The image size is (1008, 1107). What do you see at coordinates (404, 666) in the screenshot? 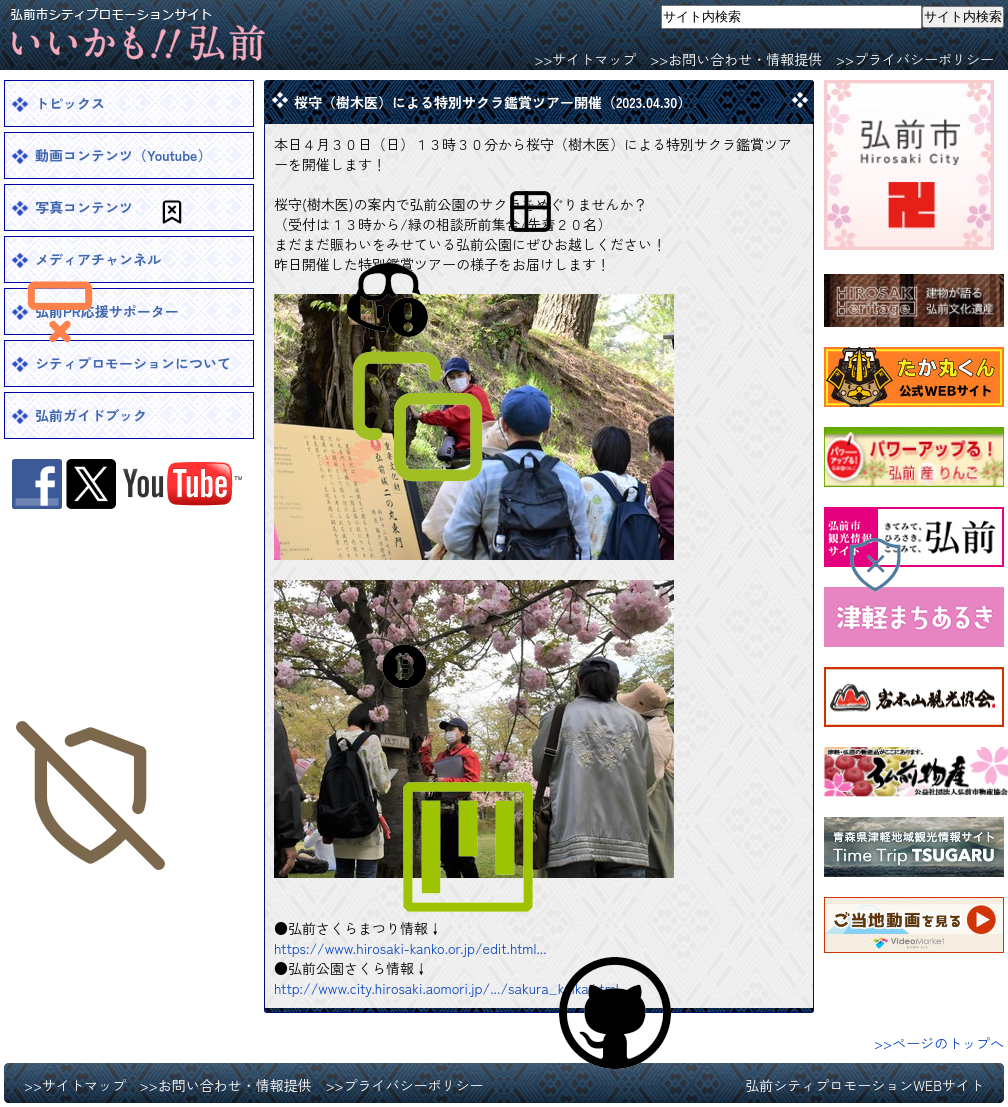
I see `view bitcoin wallet balance` at bounding box center [404, 666].